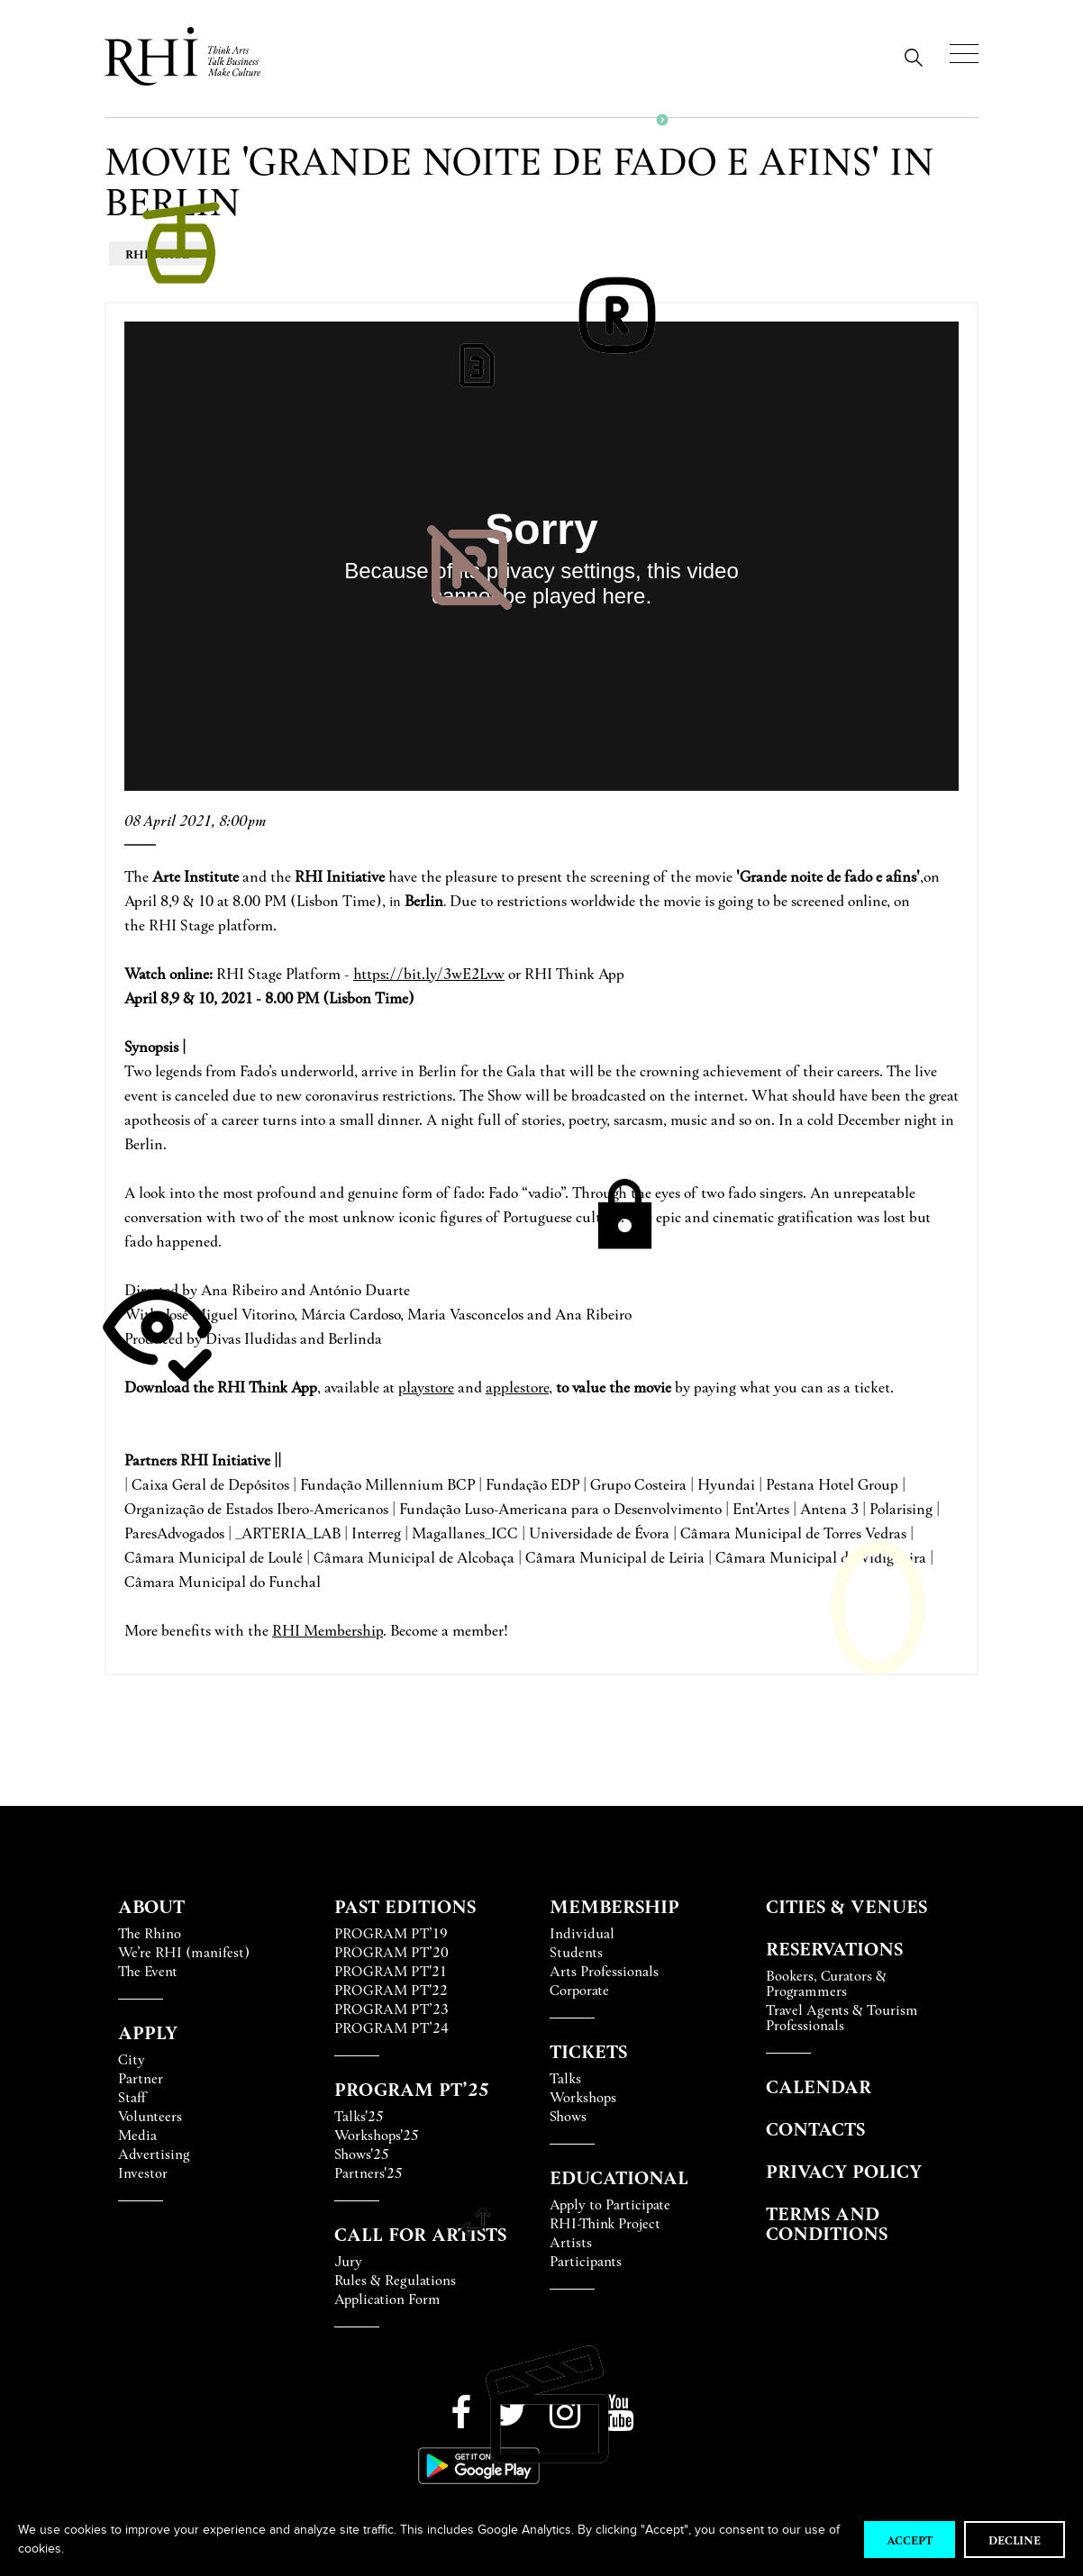 The image size is (1083, 2576). What do you see at coordinates (617, 315) in the screenshot?
I see `indicates registered trademark or rights reserved` at bounding box center [617, 315].